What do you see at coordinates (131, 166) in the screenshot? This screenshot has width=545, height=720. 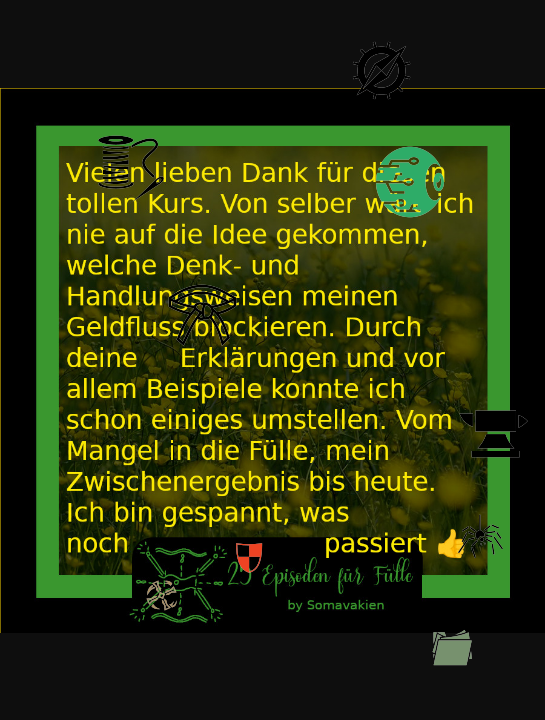 I see `access sewing or crafting tools` at bounding box center [131, 166].